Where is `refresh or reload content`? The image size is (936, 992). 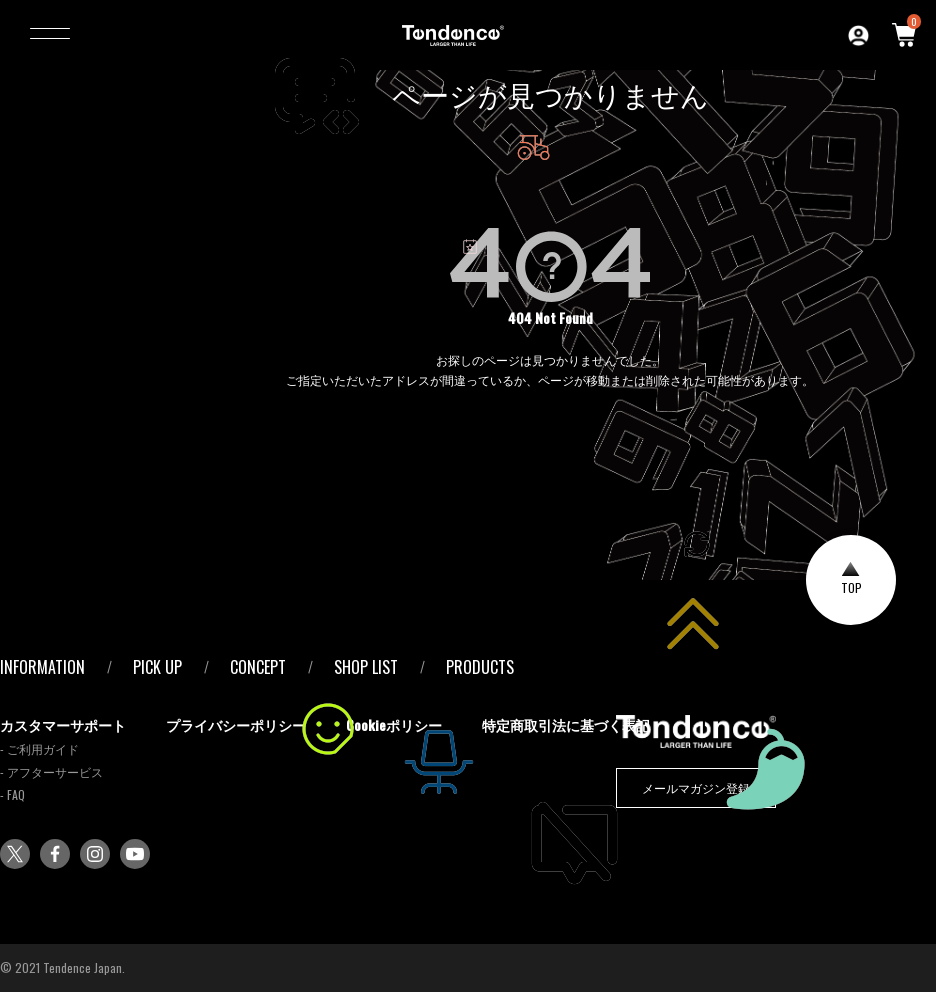
refresh or reload content is located at coordinates (697, 544).